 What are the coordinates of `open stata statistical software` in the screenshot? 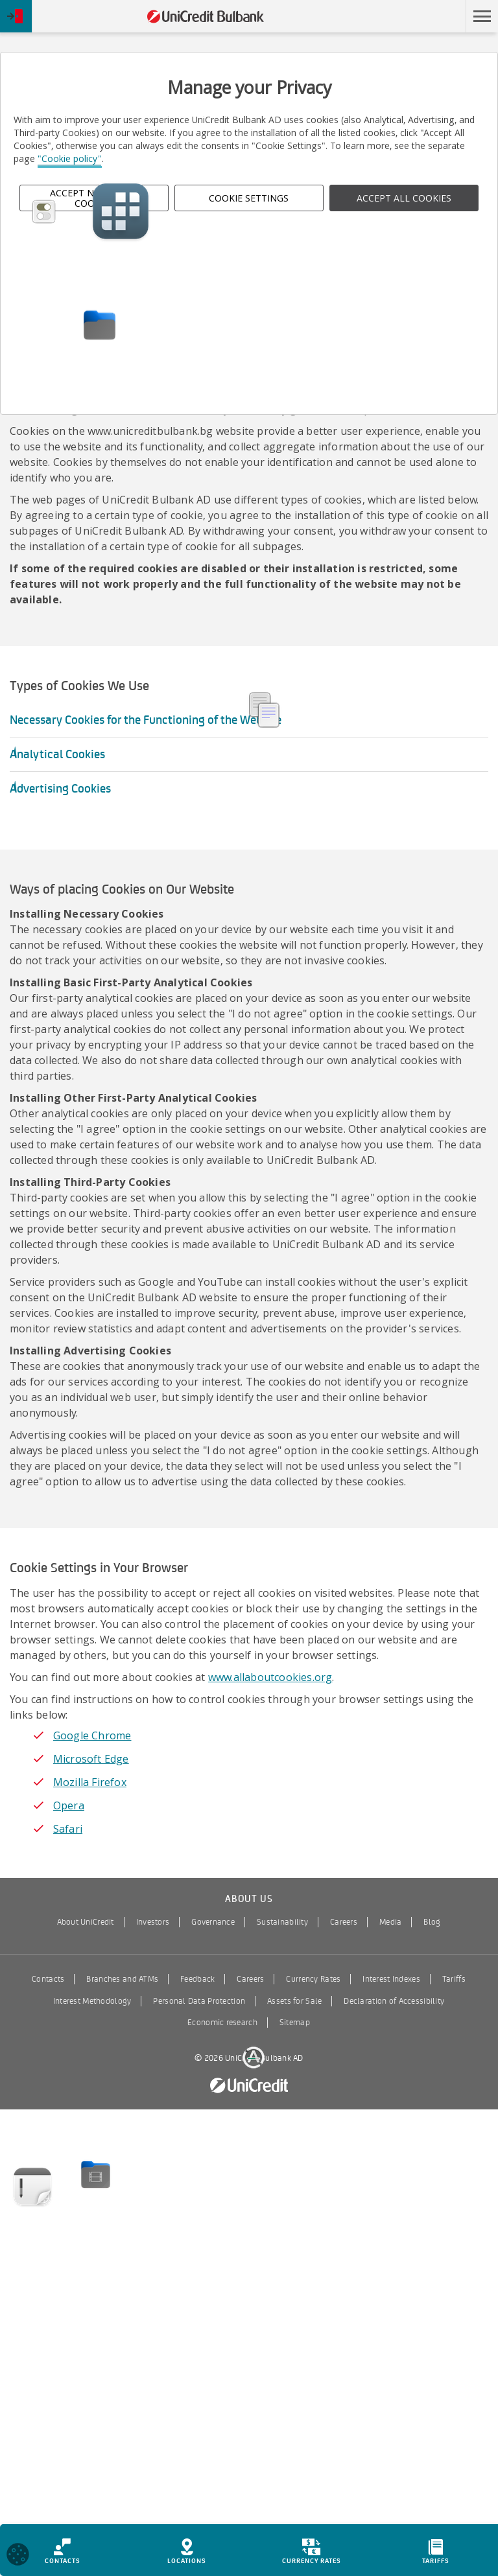 It's located at (121, 211).